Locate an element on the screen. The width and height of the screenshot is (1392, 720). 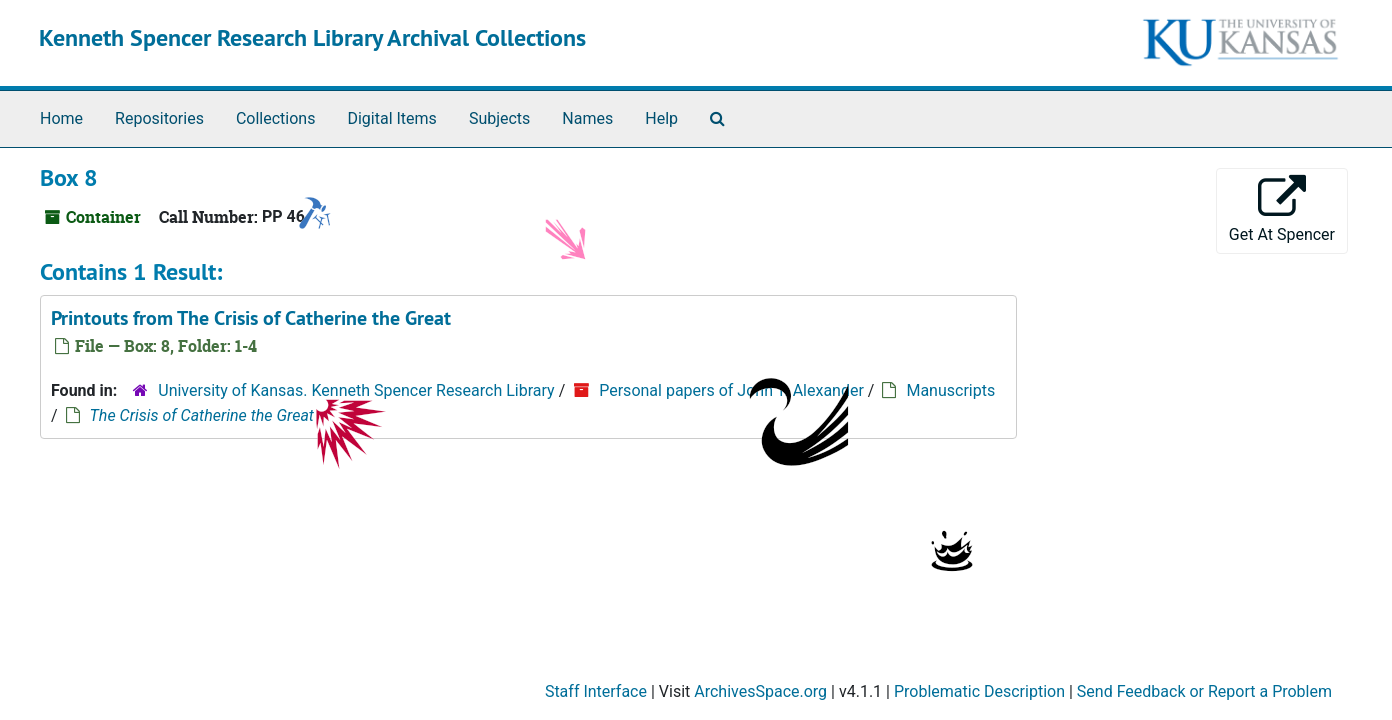
access construction or building tools is located at coordinates (315, 213).